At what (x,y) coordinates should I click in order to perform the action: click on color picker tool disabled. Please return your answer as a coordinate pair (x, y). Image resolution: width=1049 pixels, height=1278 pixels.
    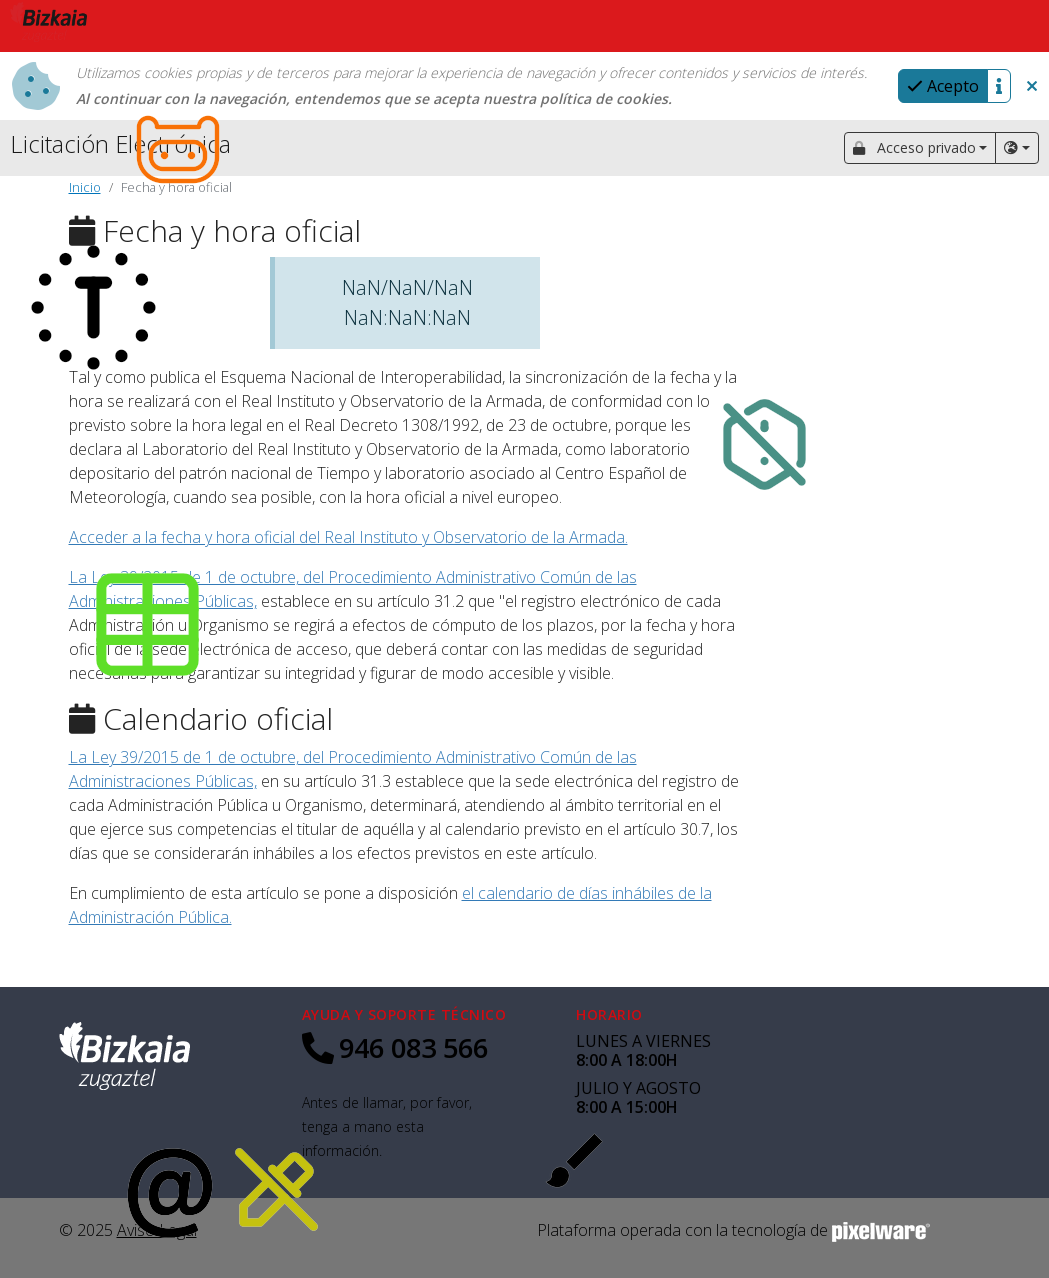
    Looking at the image, I should click on (276, 1189).